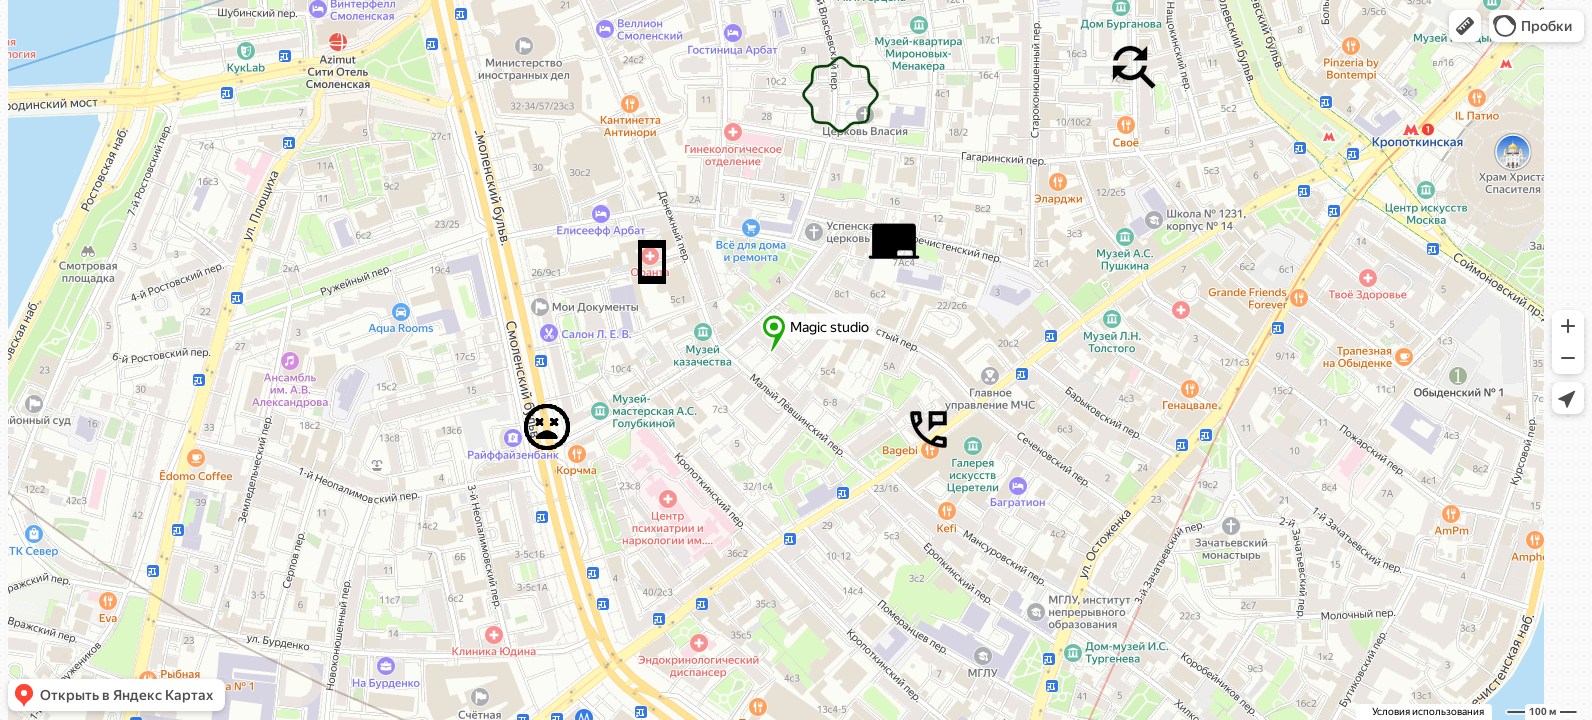  I want to click on access mobile device settings, so click(652, 262).